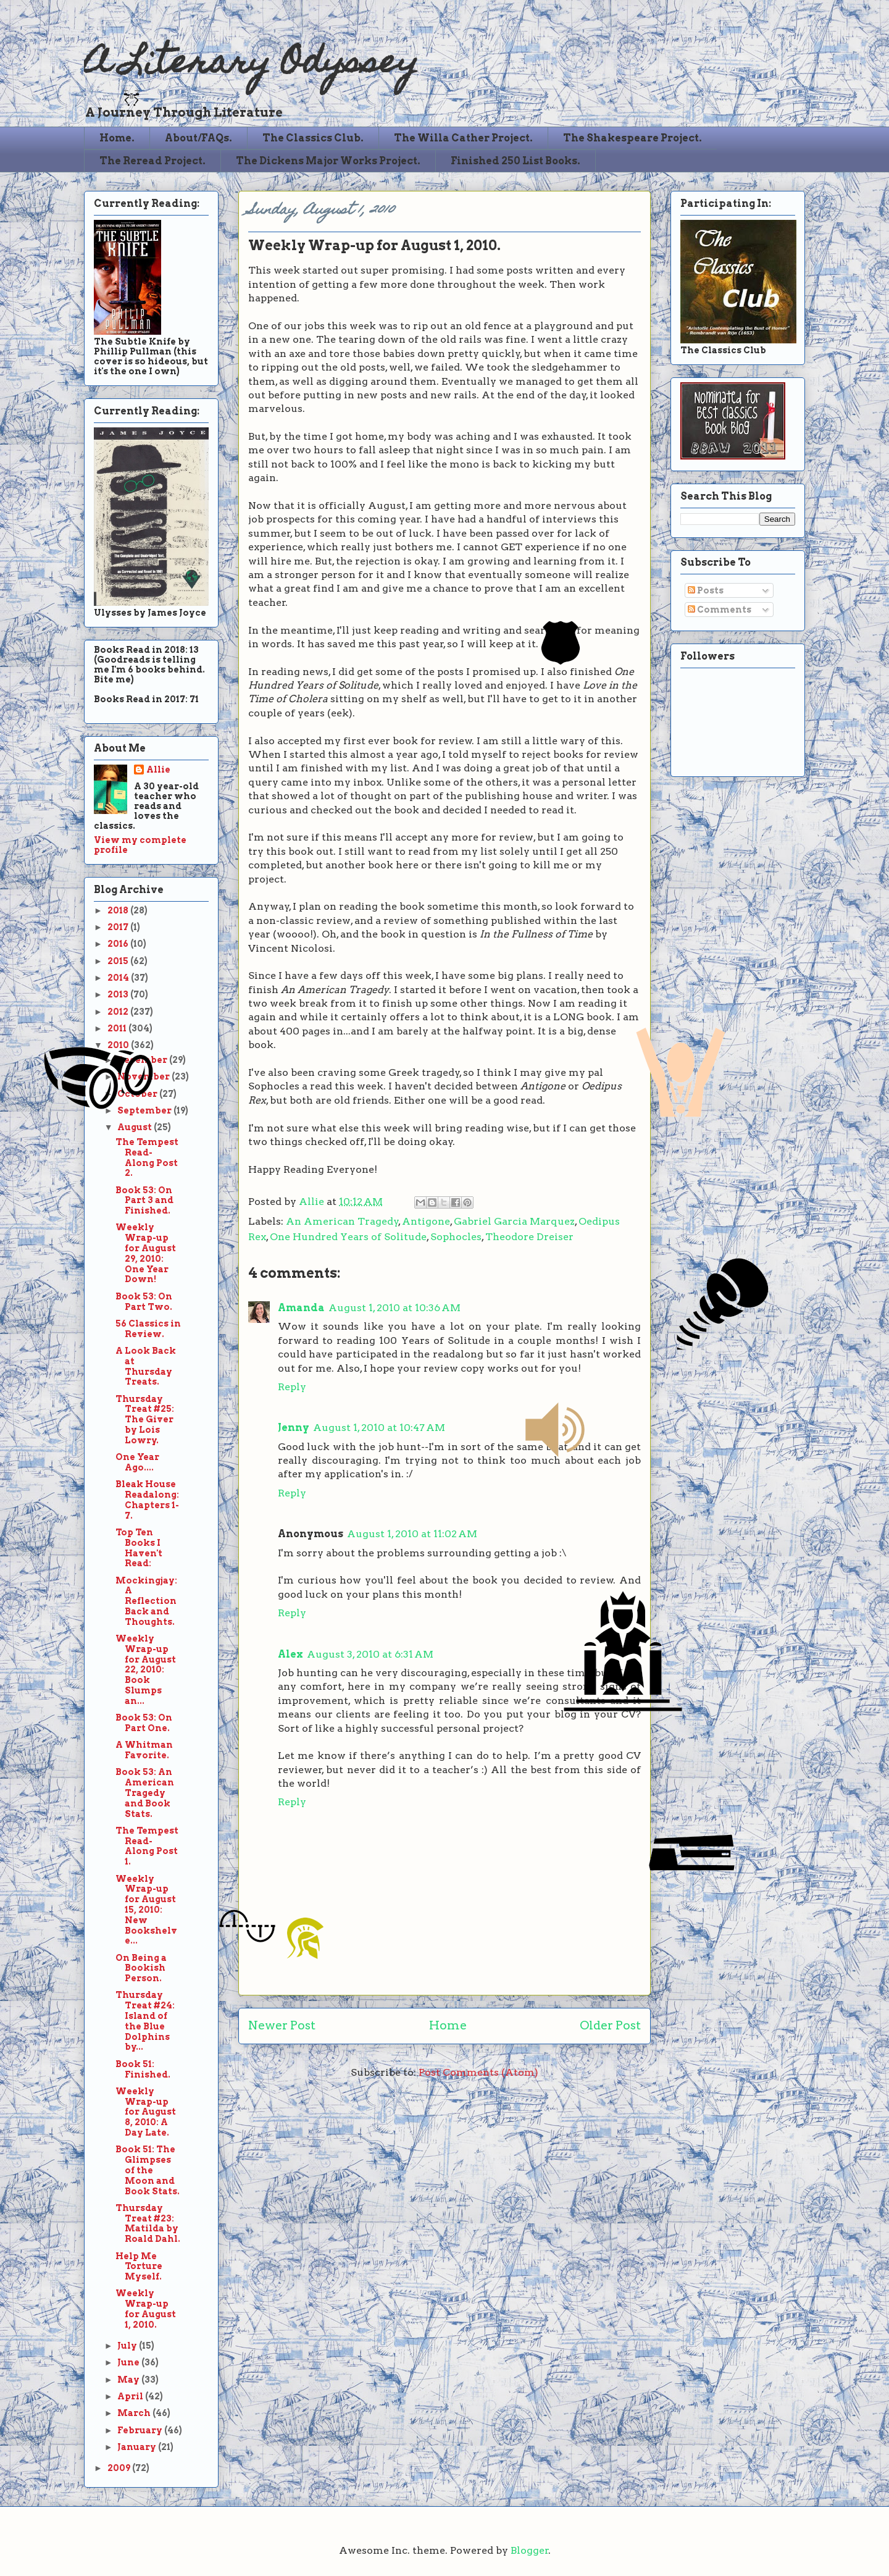 This screenshot has width=889, height=2576. I want to click on select warrior or spartan character class, so click(305, 1938).